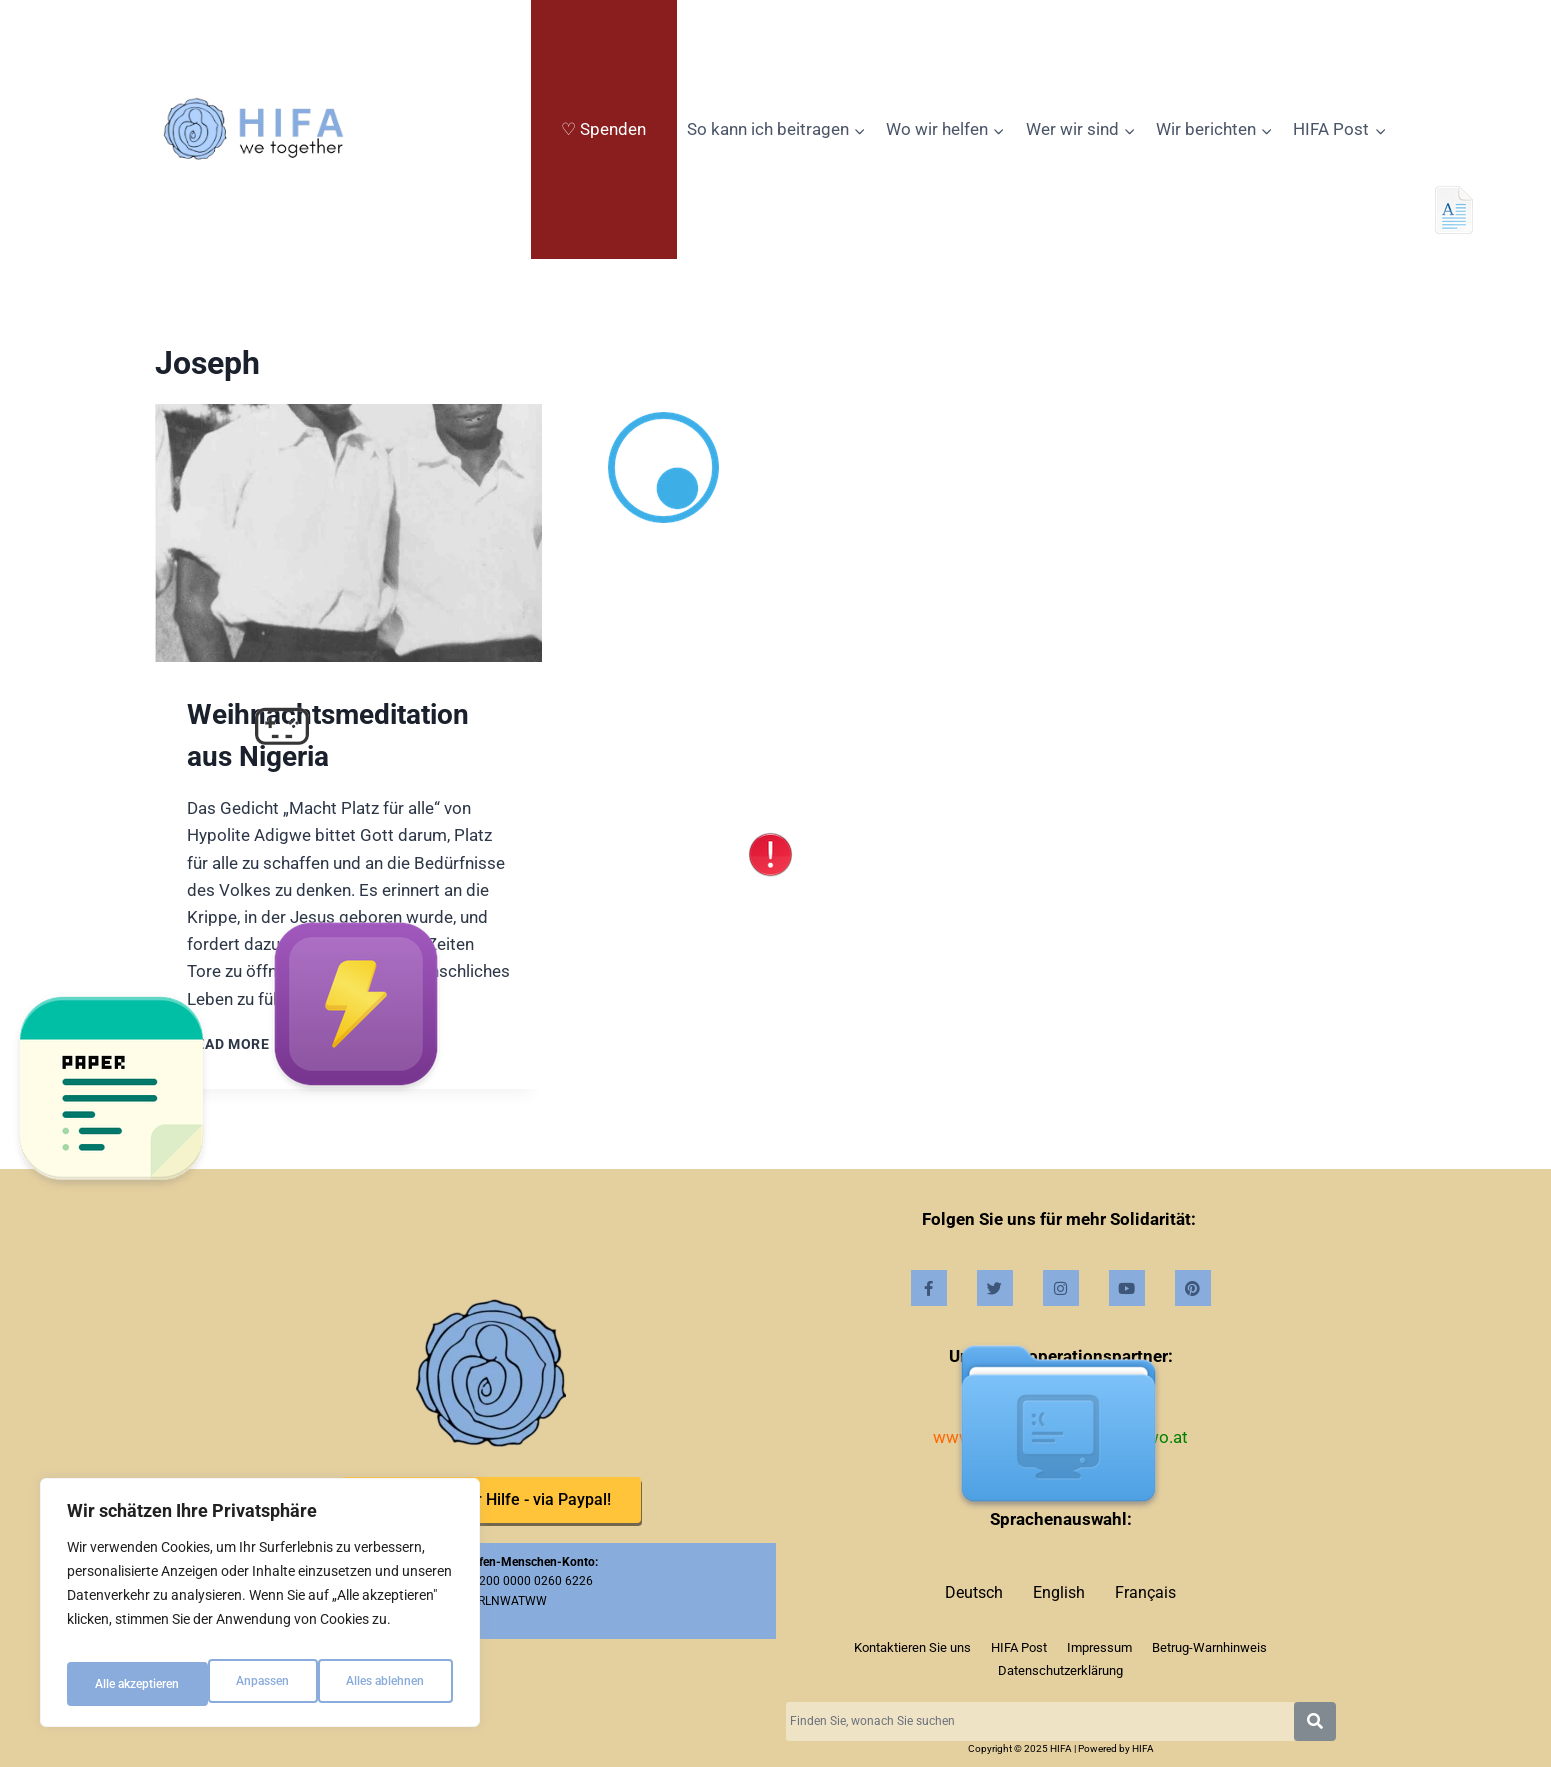  What do you see at coordinates (770, 854) in the screenshot?
I see `indicates a warning or alert requiring attention` at bounding box center [770, 854].